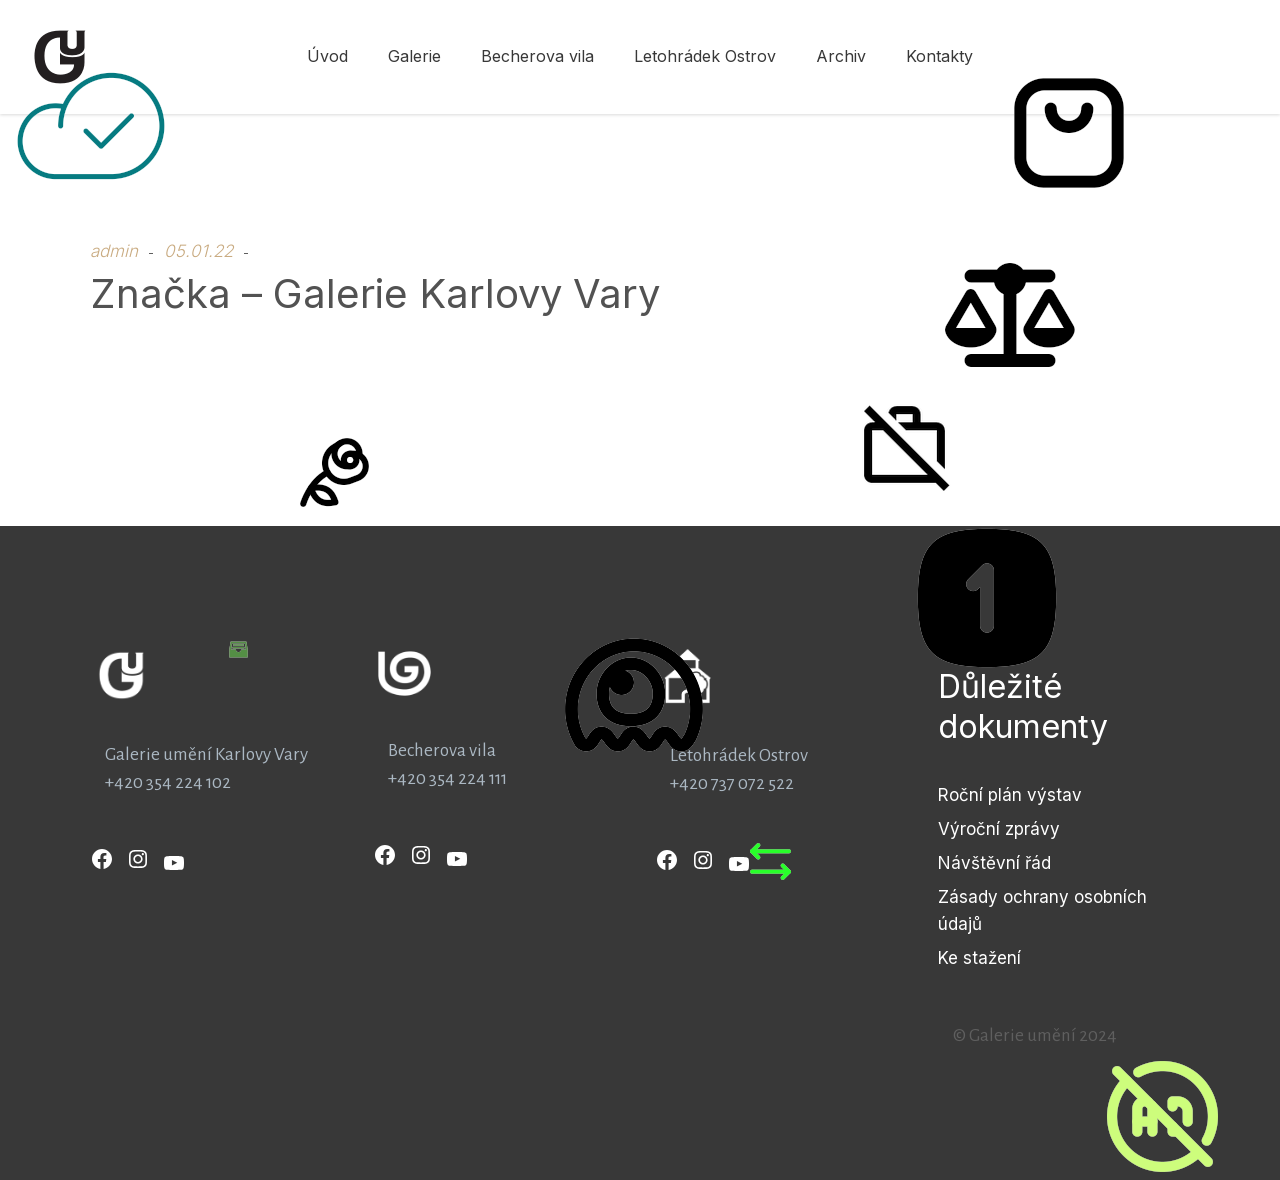 This screenshot has height=1180, width=1280. Describe the element at coordinates (334, 472) in the screenshot. I see `send a flower or romantic gesture` at that location.